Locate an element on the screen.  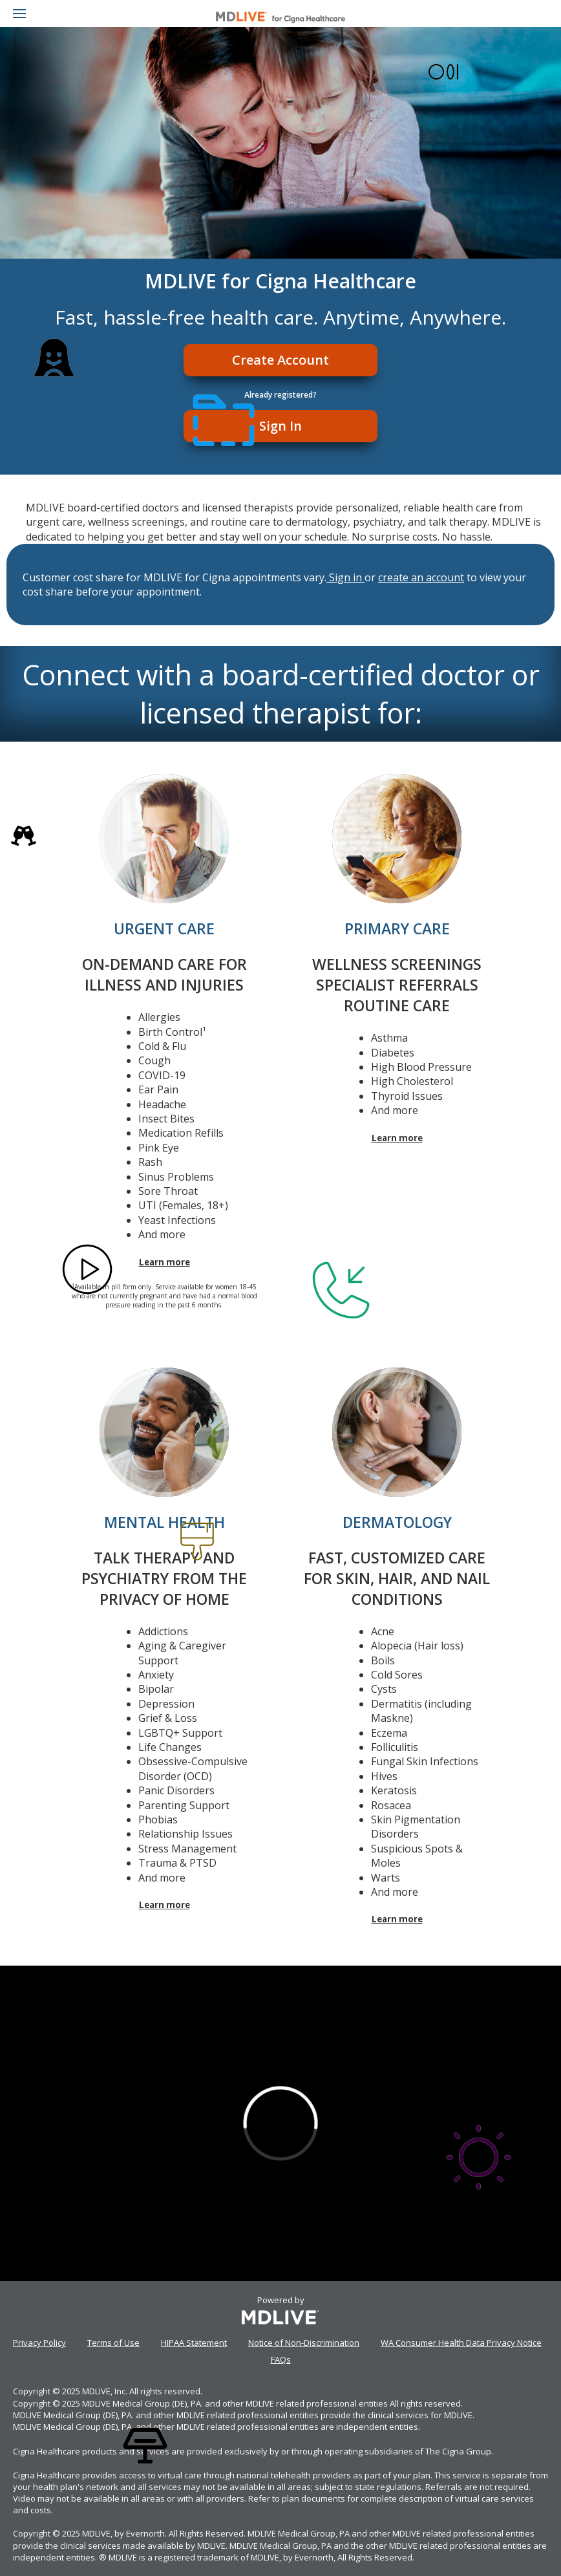
create a new folder is located at coordinates (224, 420).